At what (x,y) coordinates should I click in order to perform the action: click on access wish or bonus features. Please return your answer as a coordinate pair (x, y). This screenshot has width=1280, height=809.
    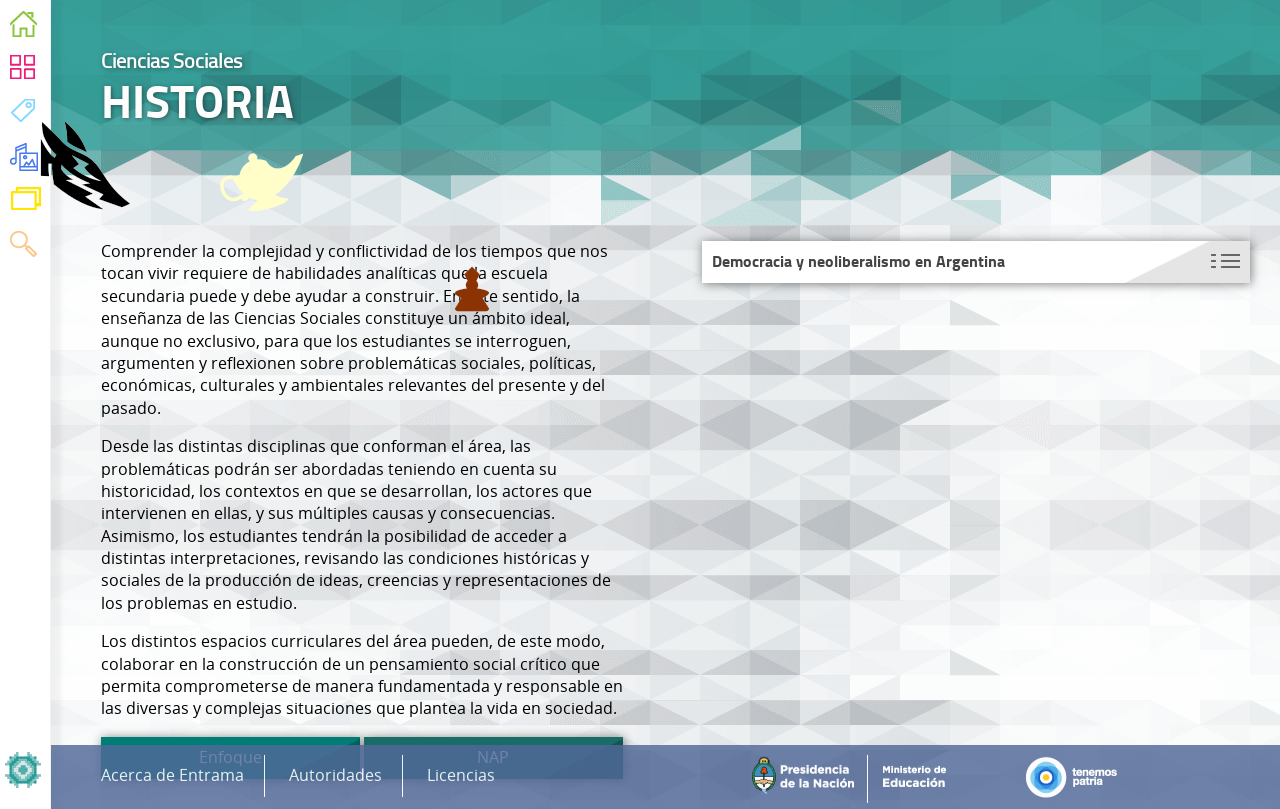
    Looking at the image, I should click on (262, 183).